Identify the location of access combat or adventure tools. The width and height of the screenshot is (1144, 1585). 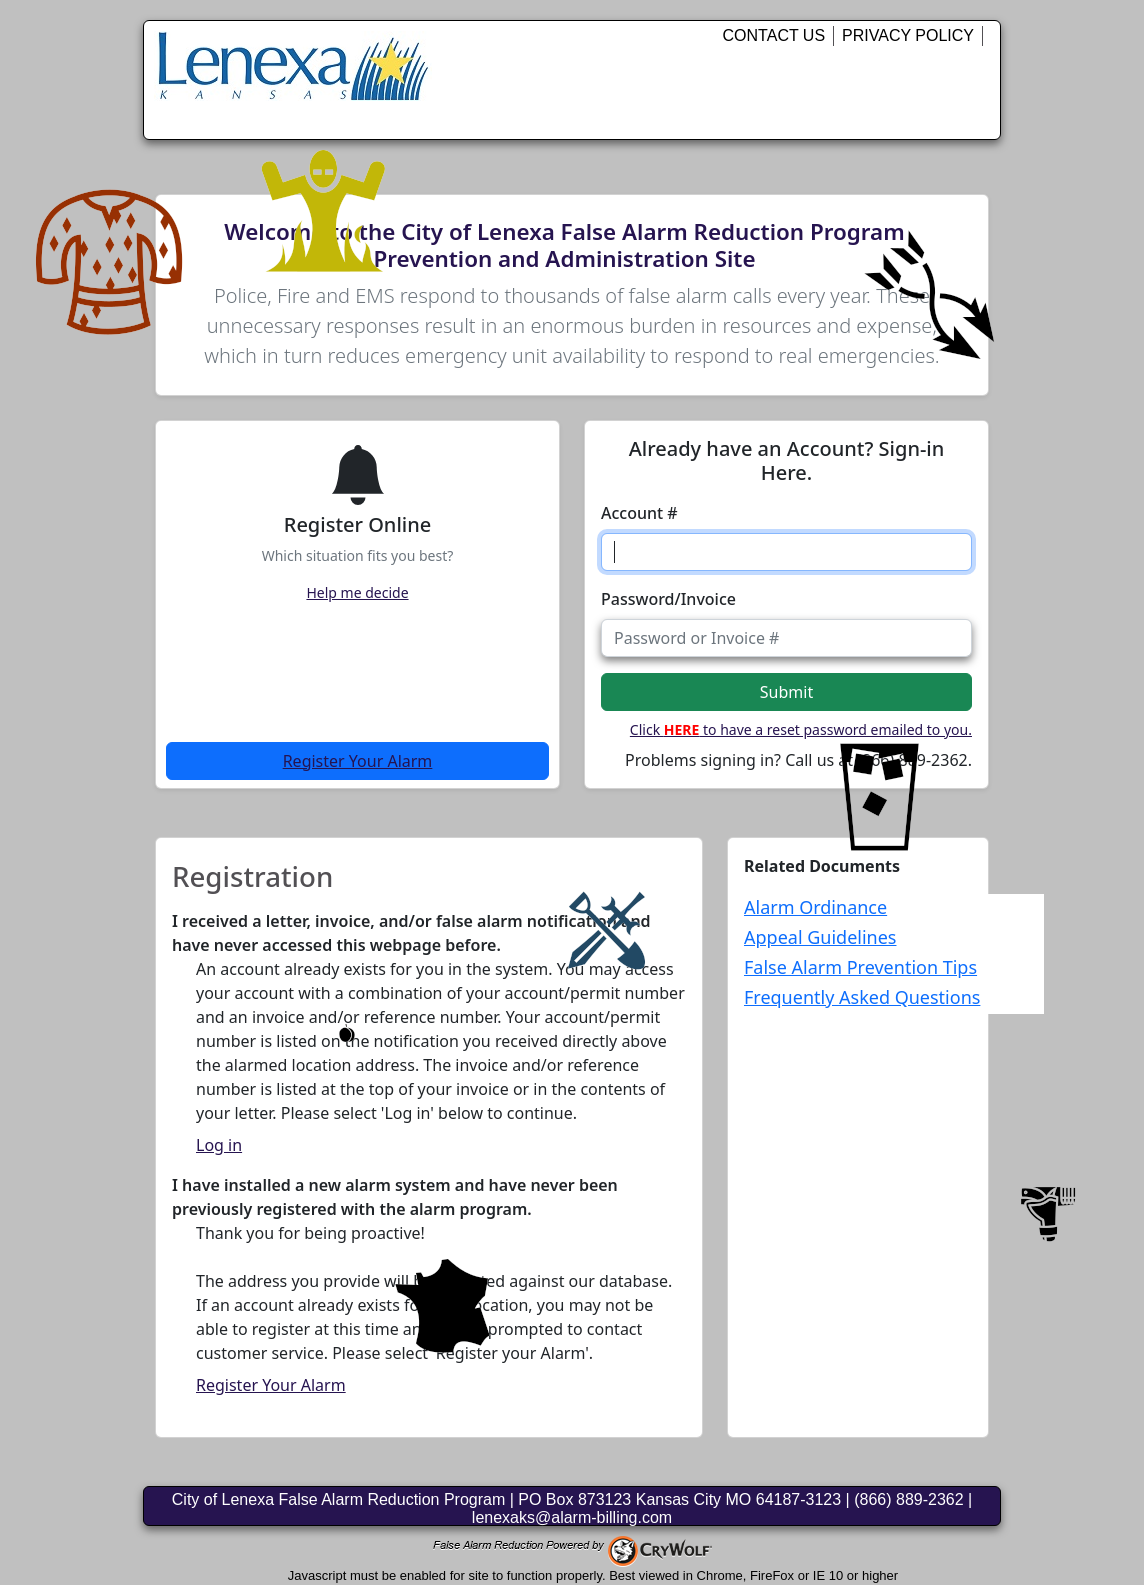
(606, 930).